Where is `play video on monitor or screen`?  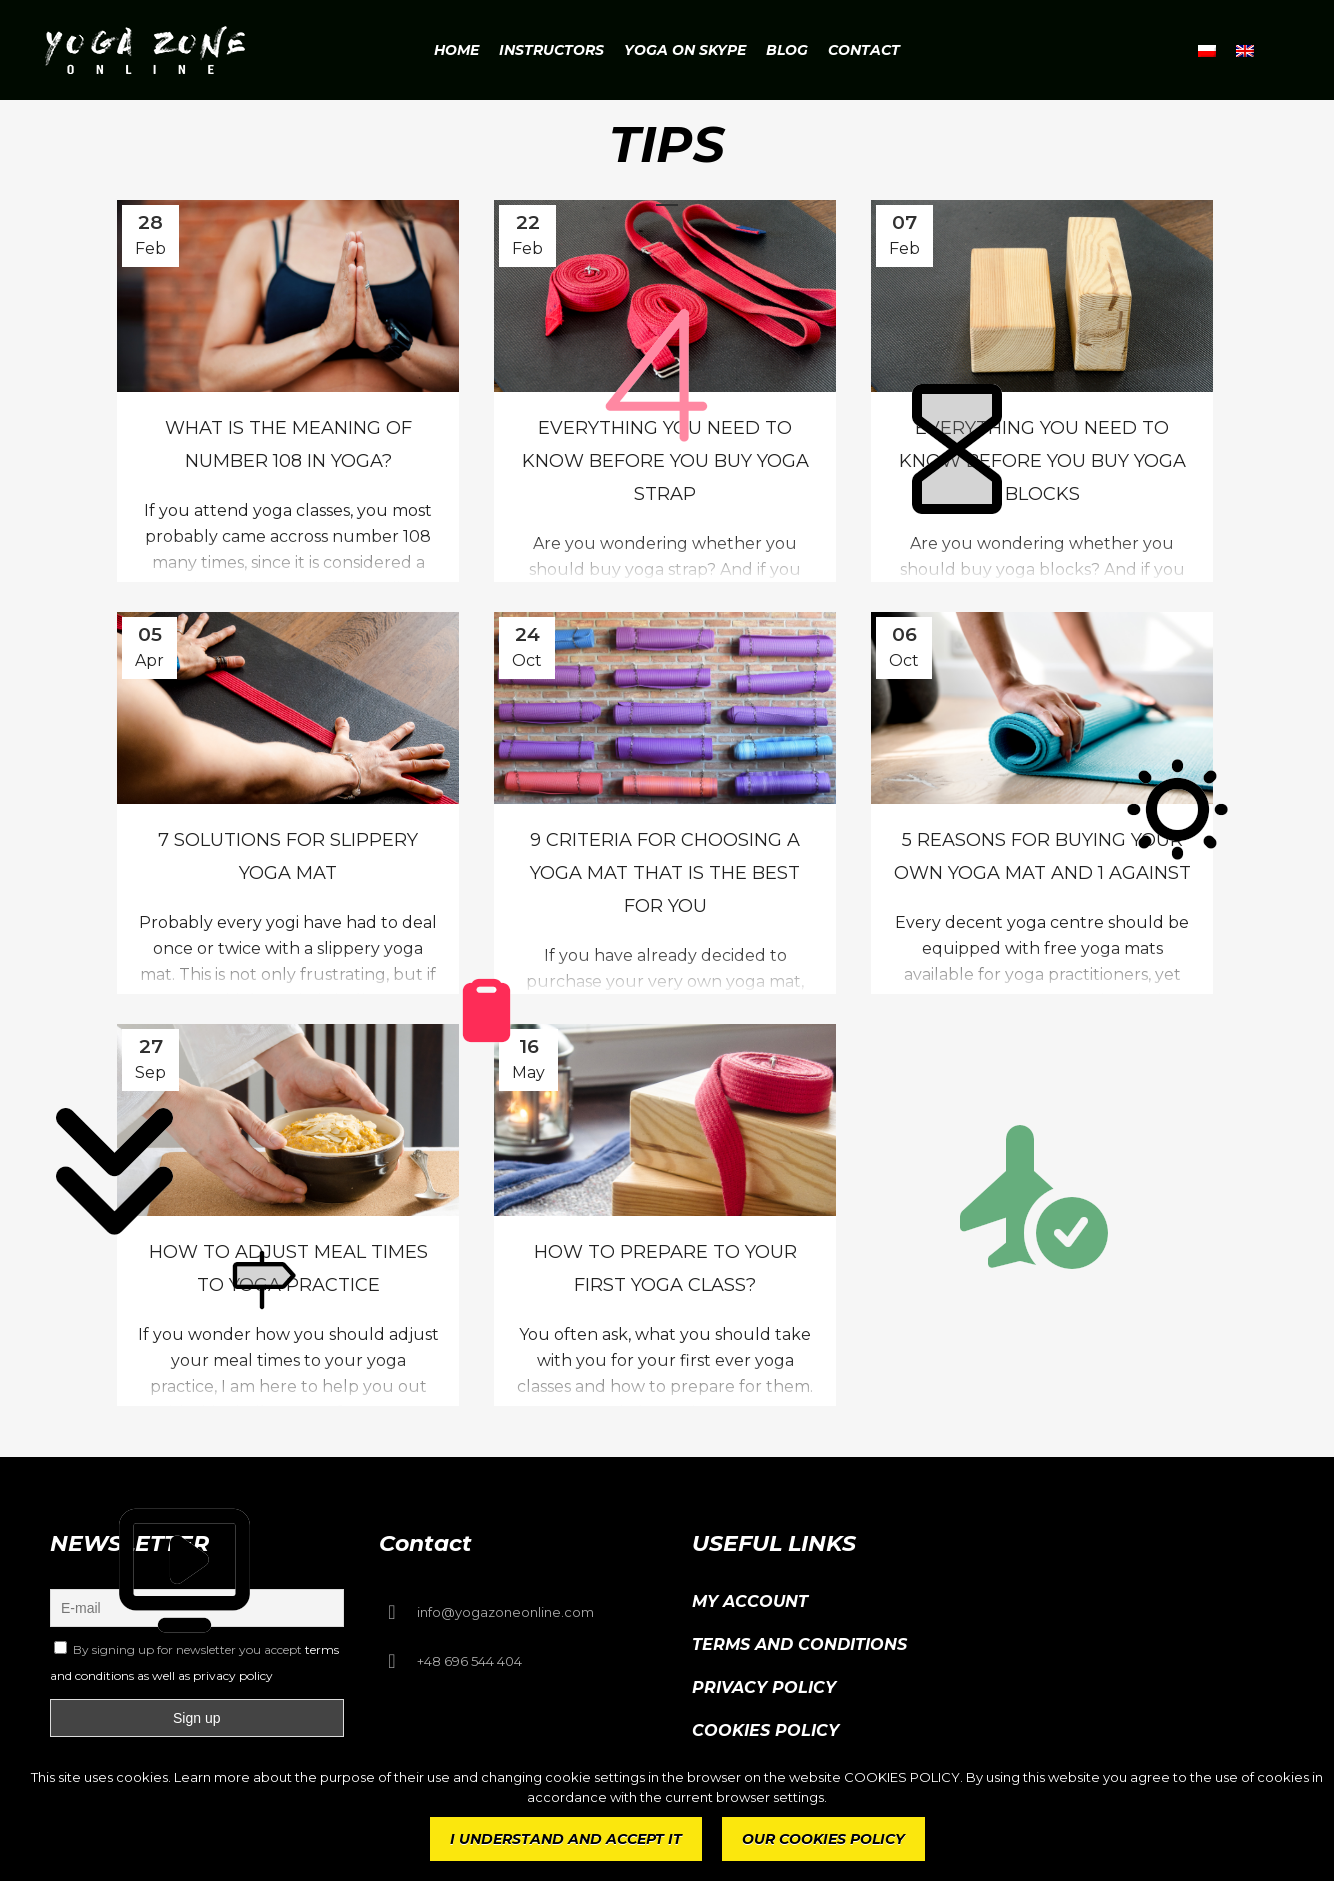
play video on monitor or screen is located at coordinates (184, 1564).